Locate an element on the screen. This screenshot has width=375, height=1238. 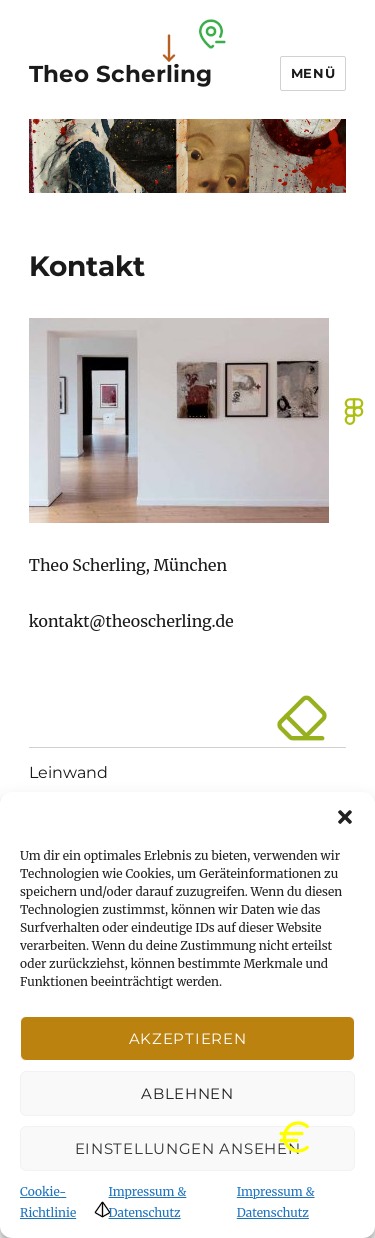
remove a saved location is located at coordinates (211, 34).